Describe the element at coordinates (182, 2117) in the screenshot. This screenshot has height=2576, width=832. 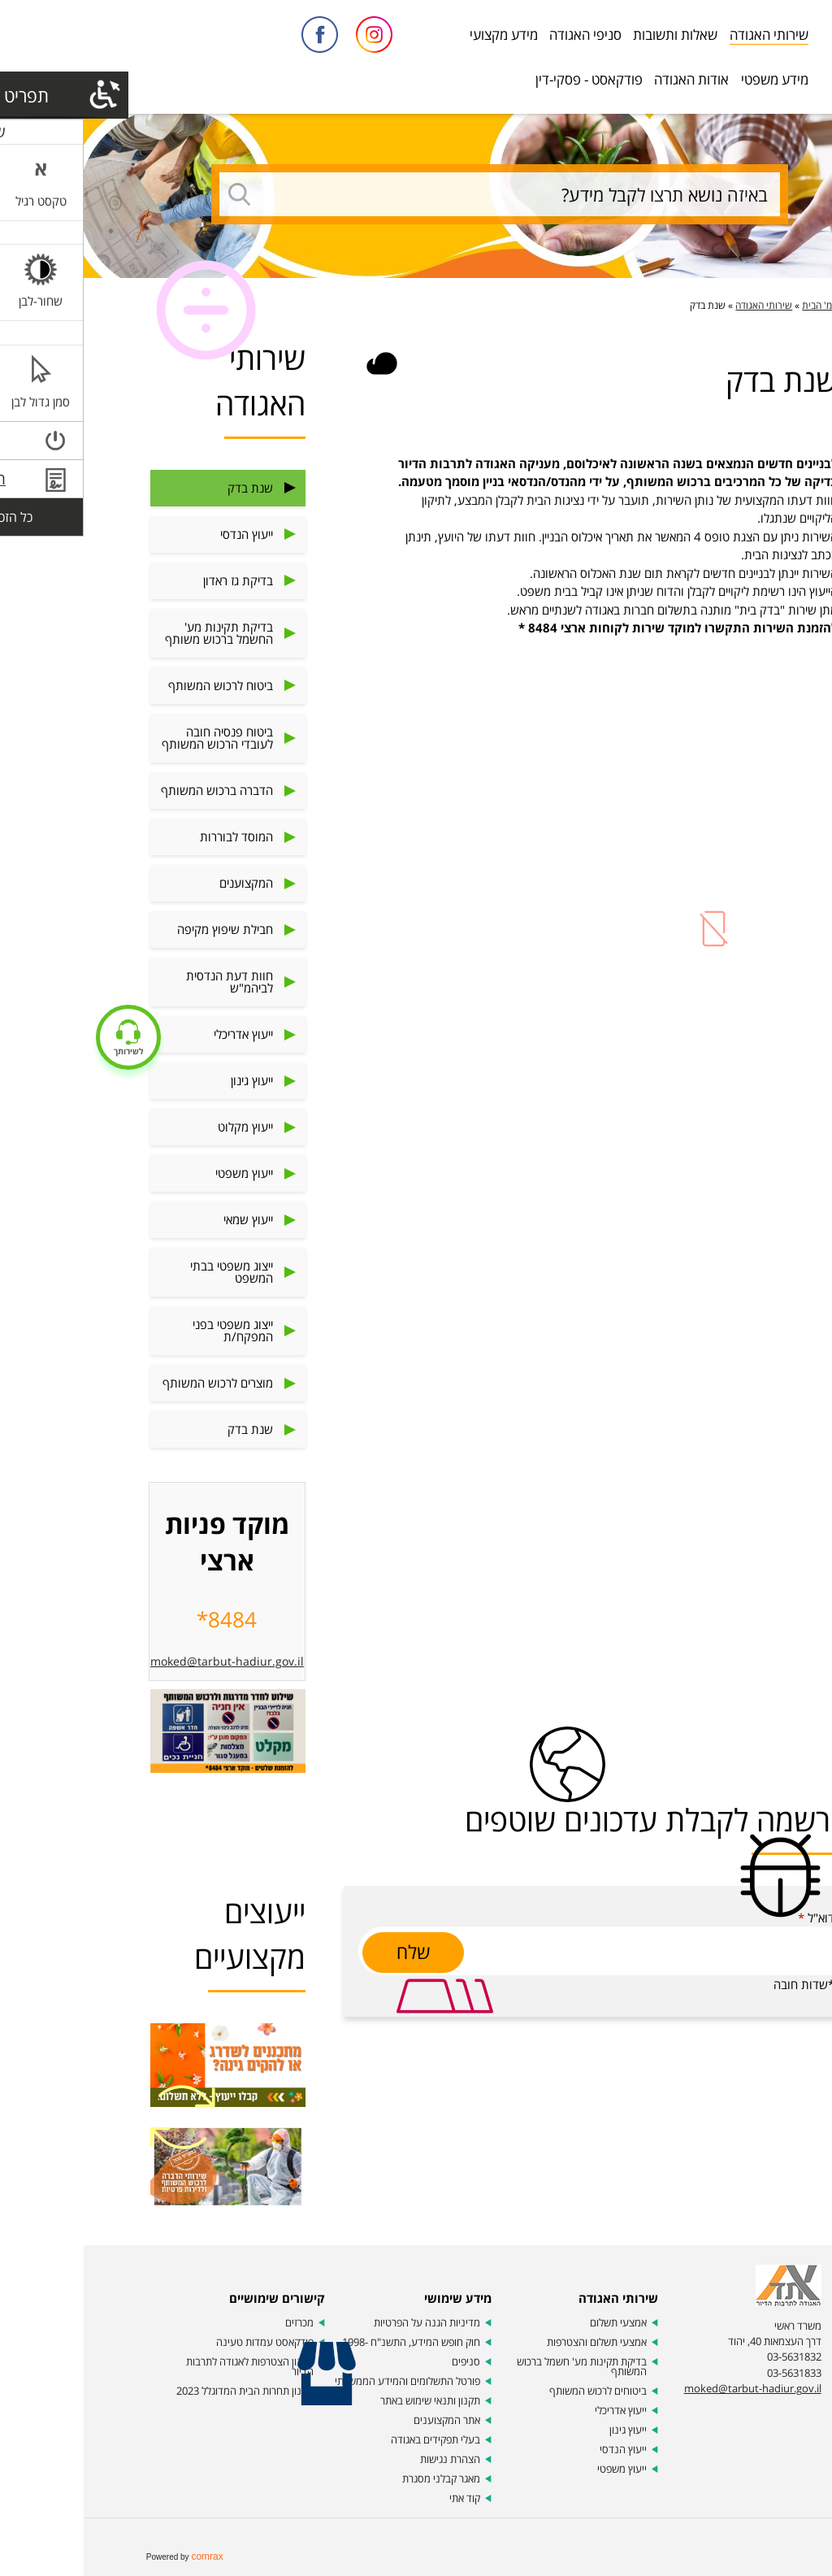
I see `refresh or reload content` at that location.